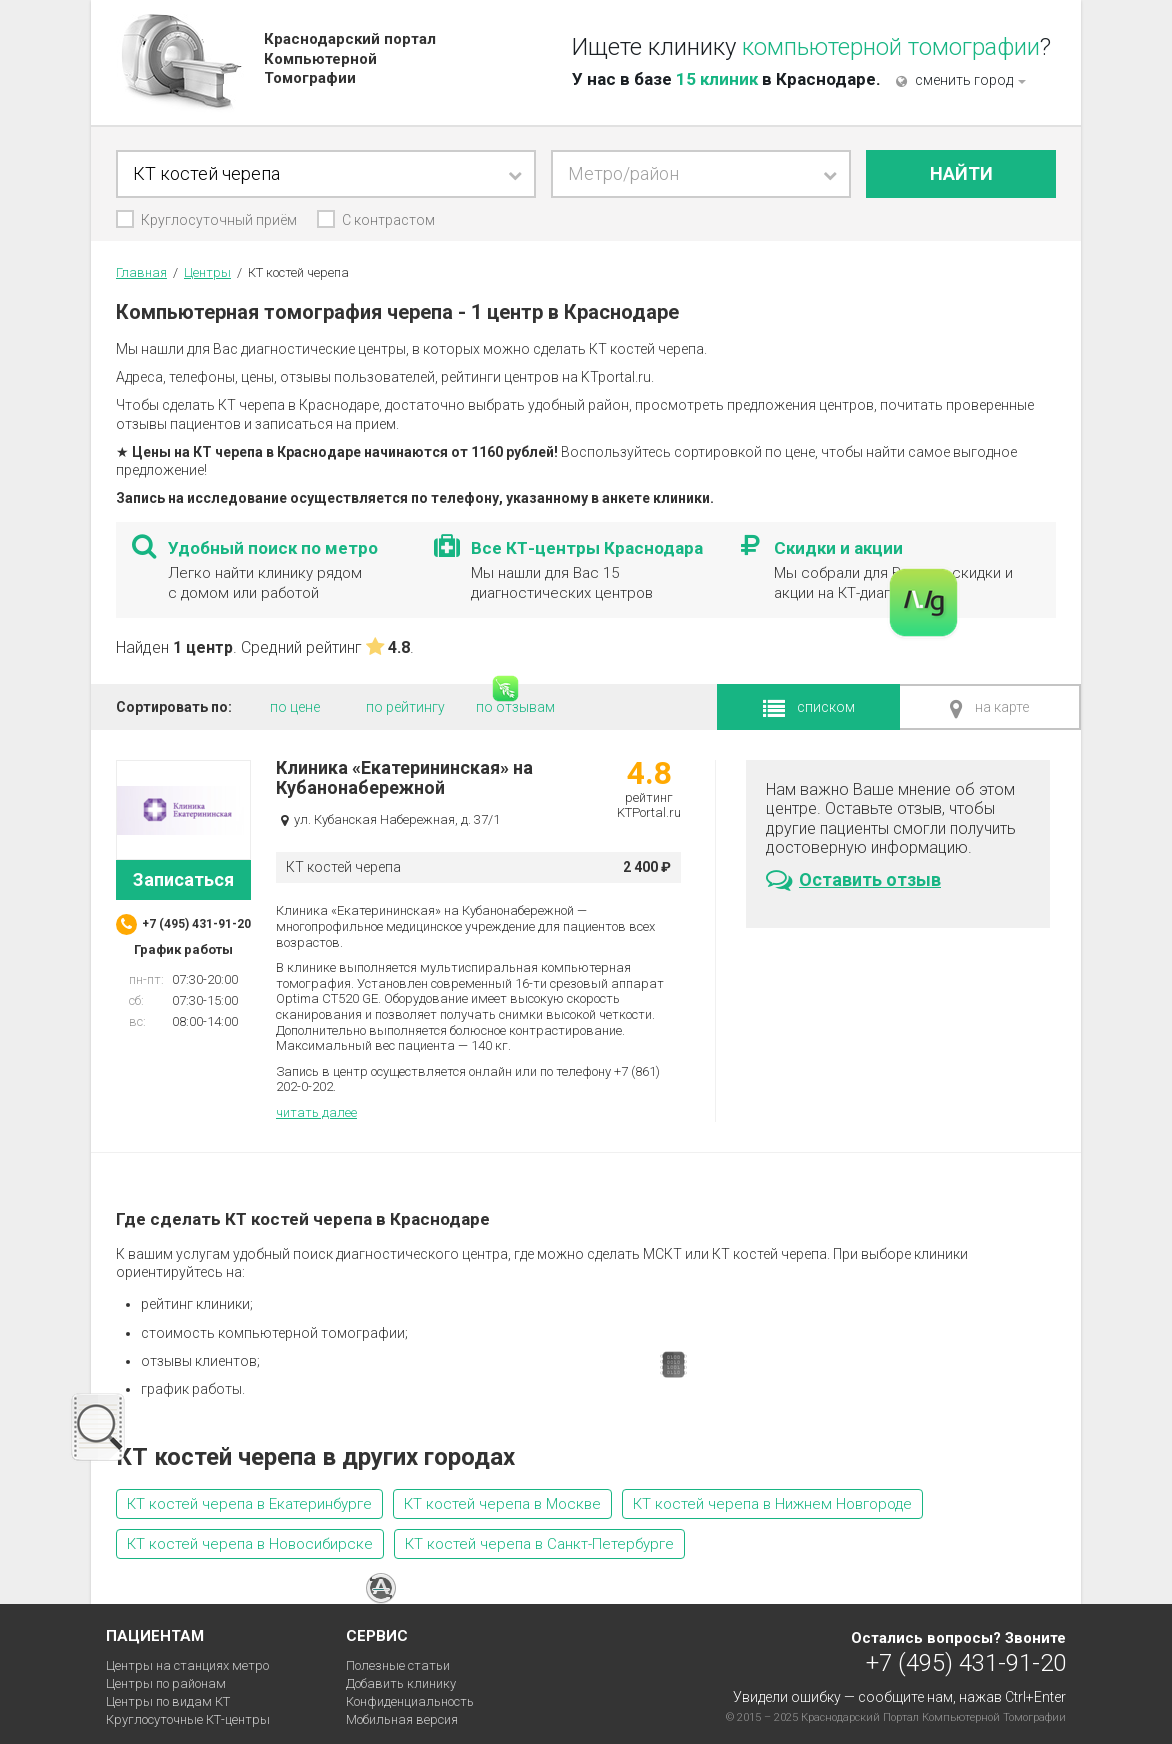 This screenshot has width=1172, height=1744. What do you see at coordinates (98, 1427) in the screenshot?
I see `open gnome logs application` at bounding box center [98, 1427].